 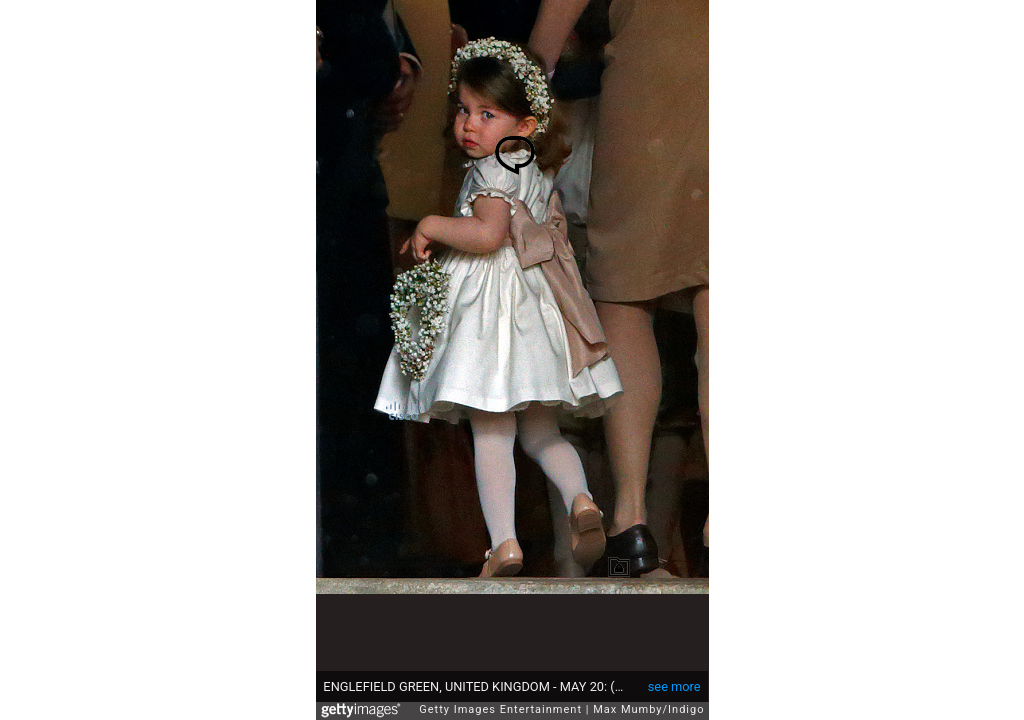 What do you see at coordinates (619, 567) in the screenshot?
I see `access a password-protected folder` at bounding box center [619, 567].